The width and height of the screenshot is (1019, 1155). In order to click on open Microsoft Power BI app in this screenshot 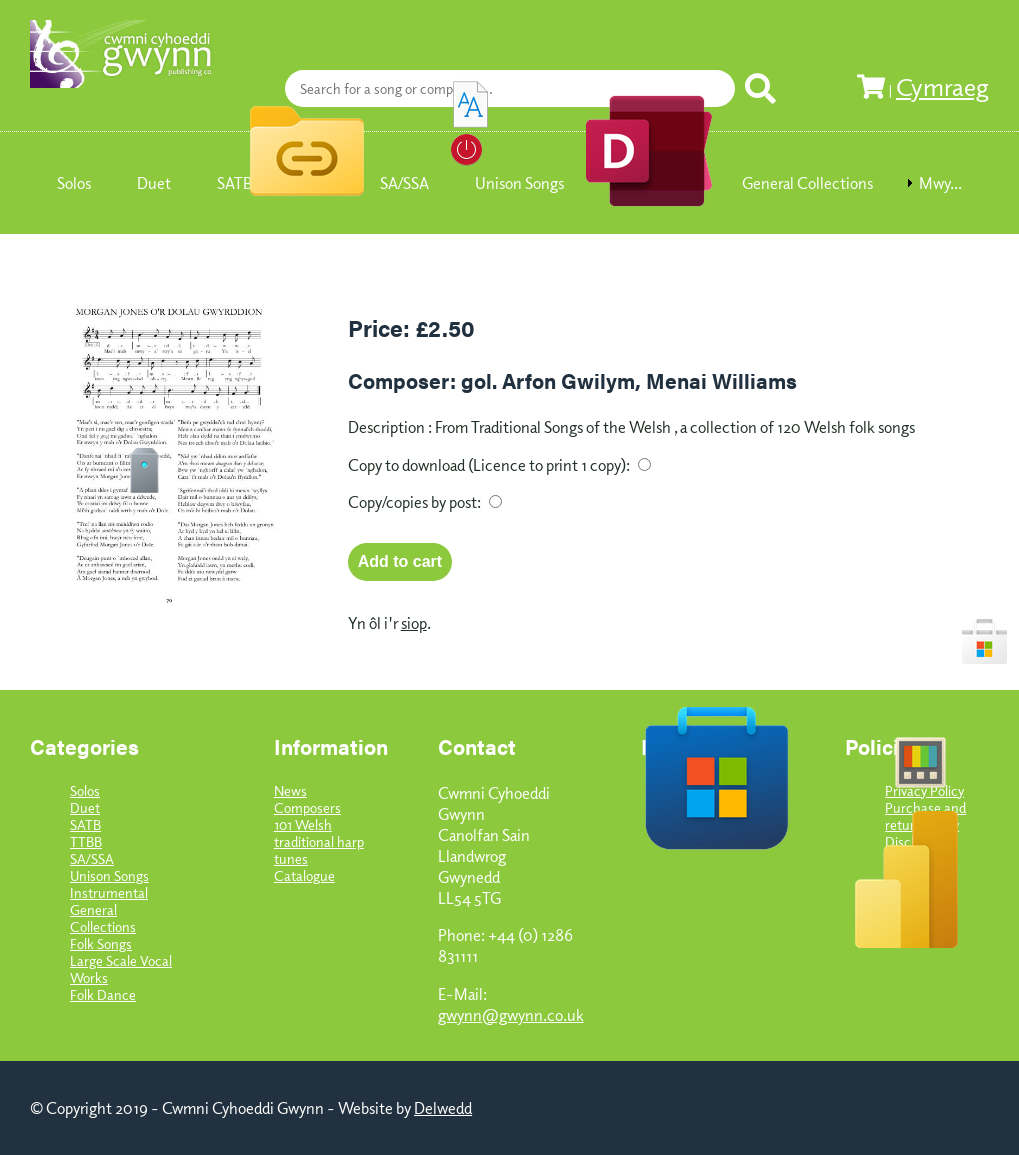, I will do `click(906, 879)`.